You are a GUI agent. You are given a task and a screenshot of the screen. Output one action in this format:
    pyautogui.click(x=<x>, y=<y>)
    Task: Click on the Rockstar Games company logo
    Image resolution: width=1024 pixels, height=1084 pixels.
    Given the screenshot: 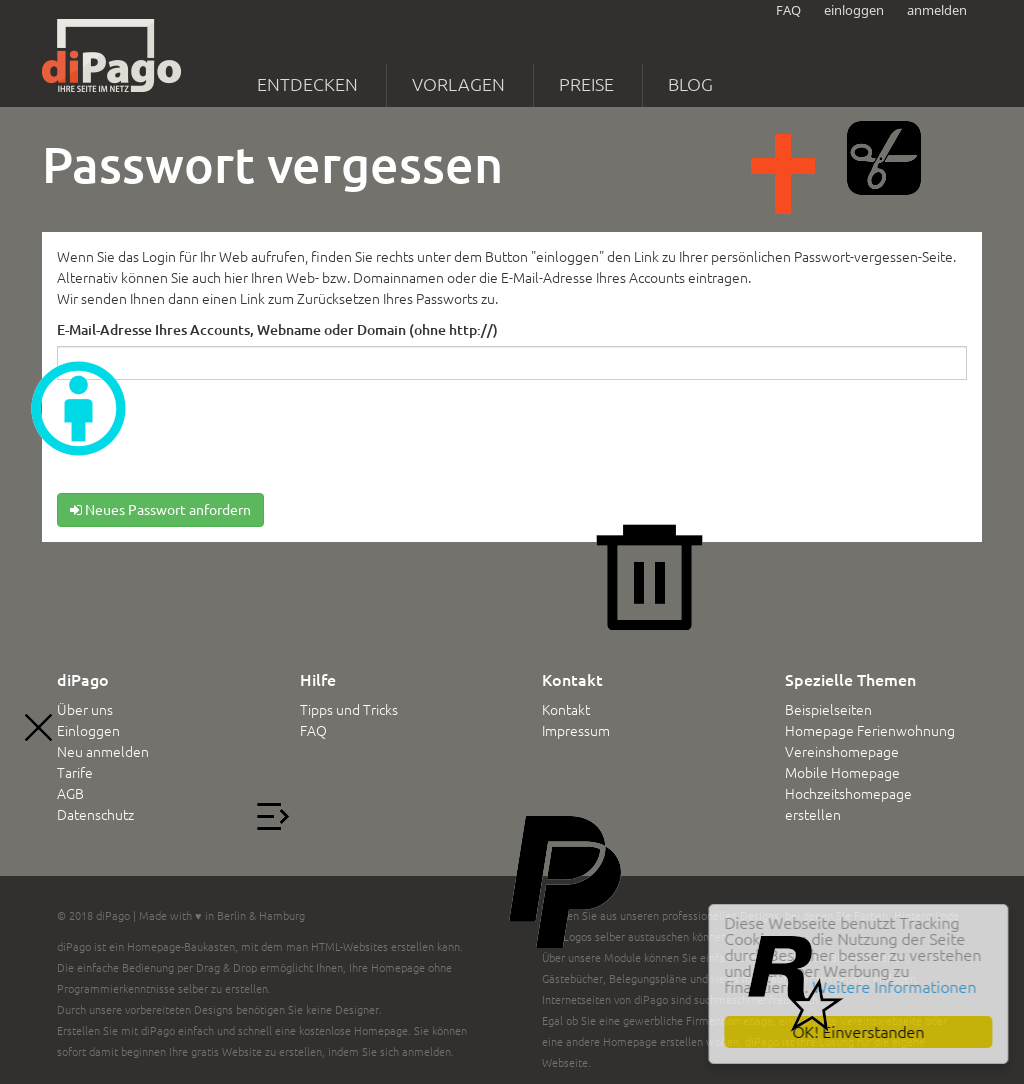 What is the action you would take?
    pyautogui.click(x=796, y=984)
    